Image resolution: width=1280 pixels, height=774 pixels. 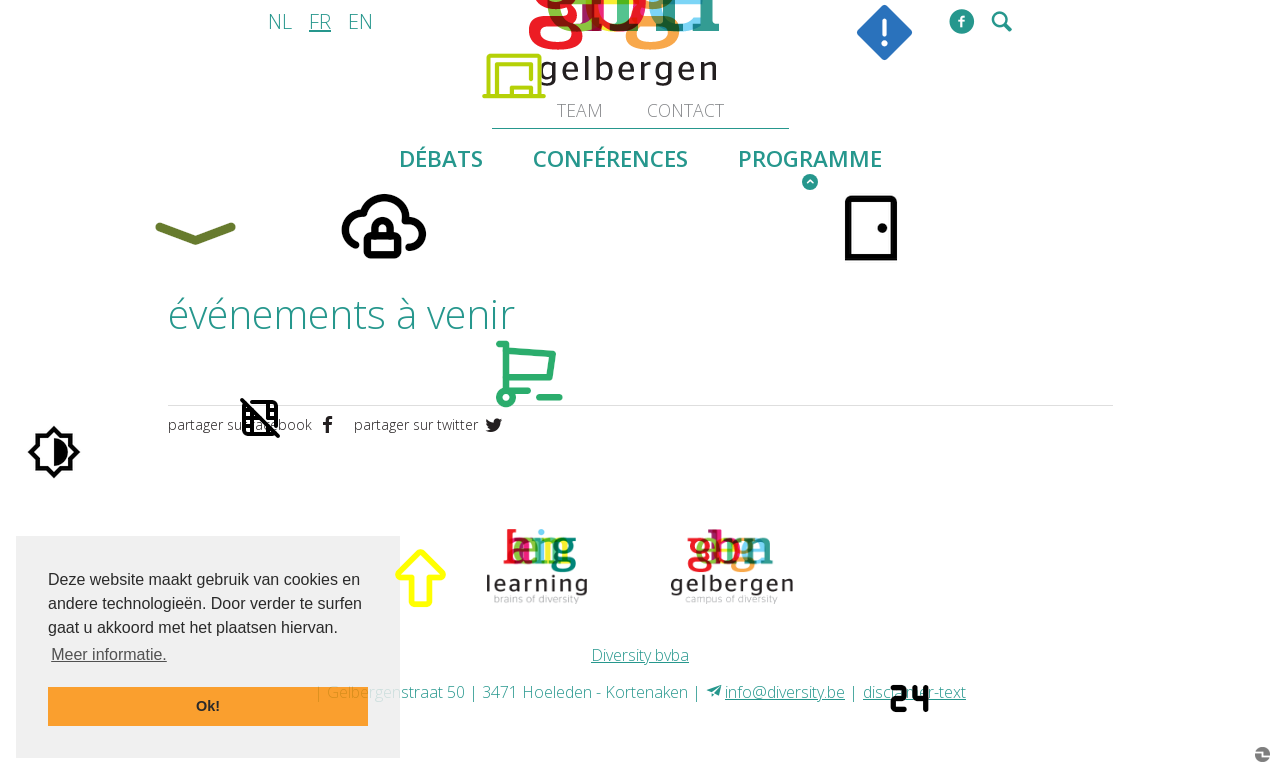 I want to click on indicates 24-hour time format or availability, so click(x=909, y=698).